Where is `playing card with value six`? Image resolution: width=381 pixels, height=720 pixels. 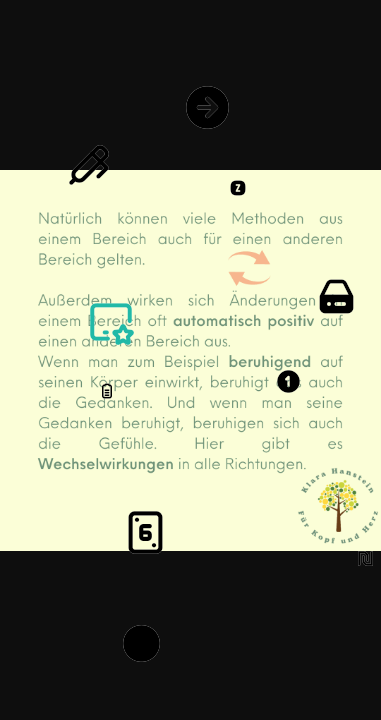
playing card with value six is located at coordinates (145, 532).